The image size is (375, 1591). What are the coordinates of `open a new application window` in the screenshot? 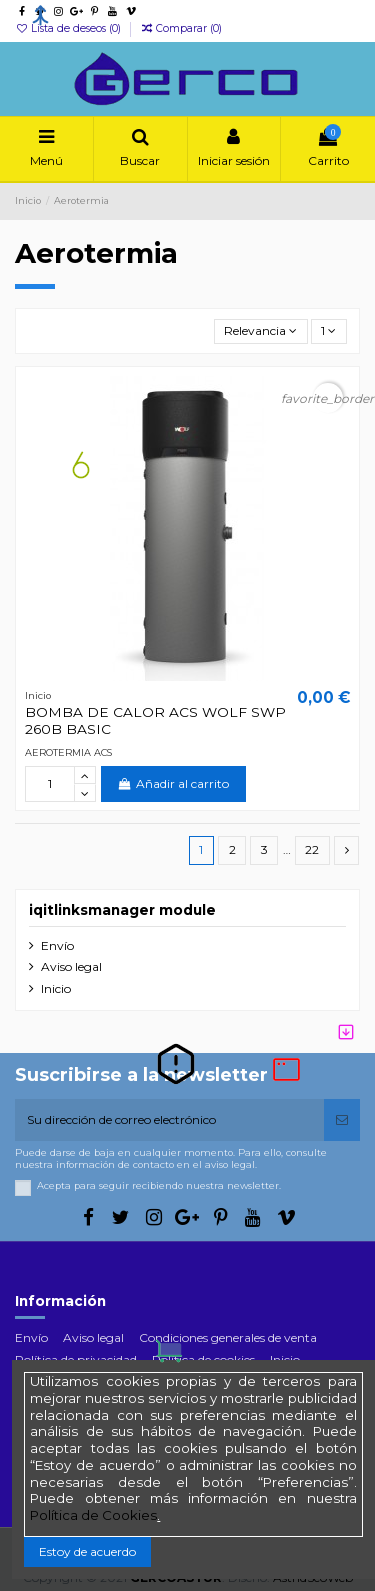 It's located at (286, 1069).